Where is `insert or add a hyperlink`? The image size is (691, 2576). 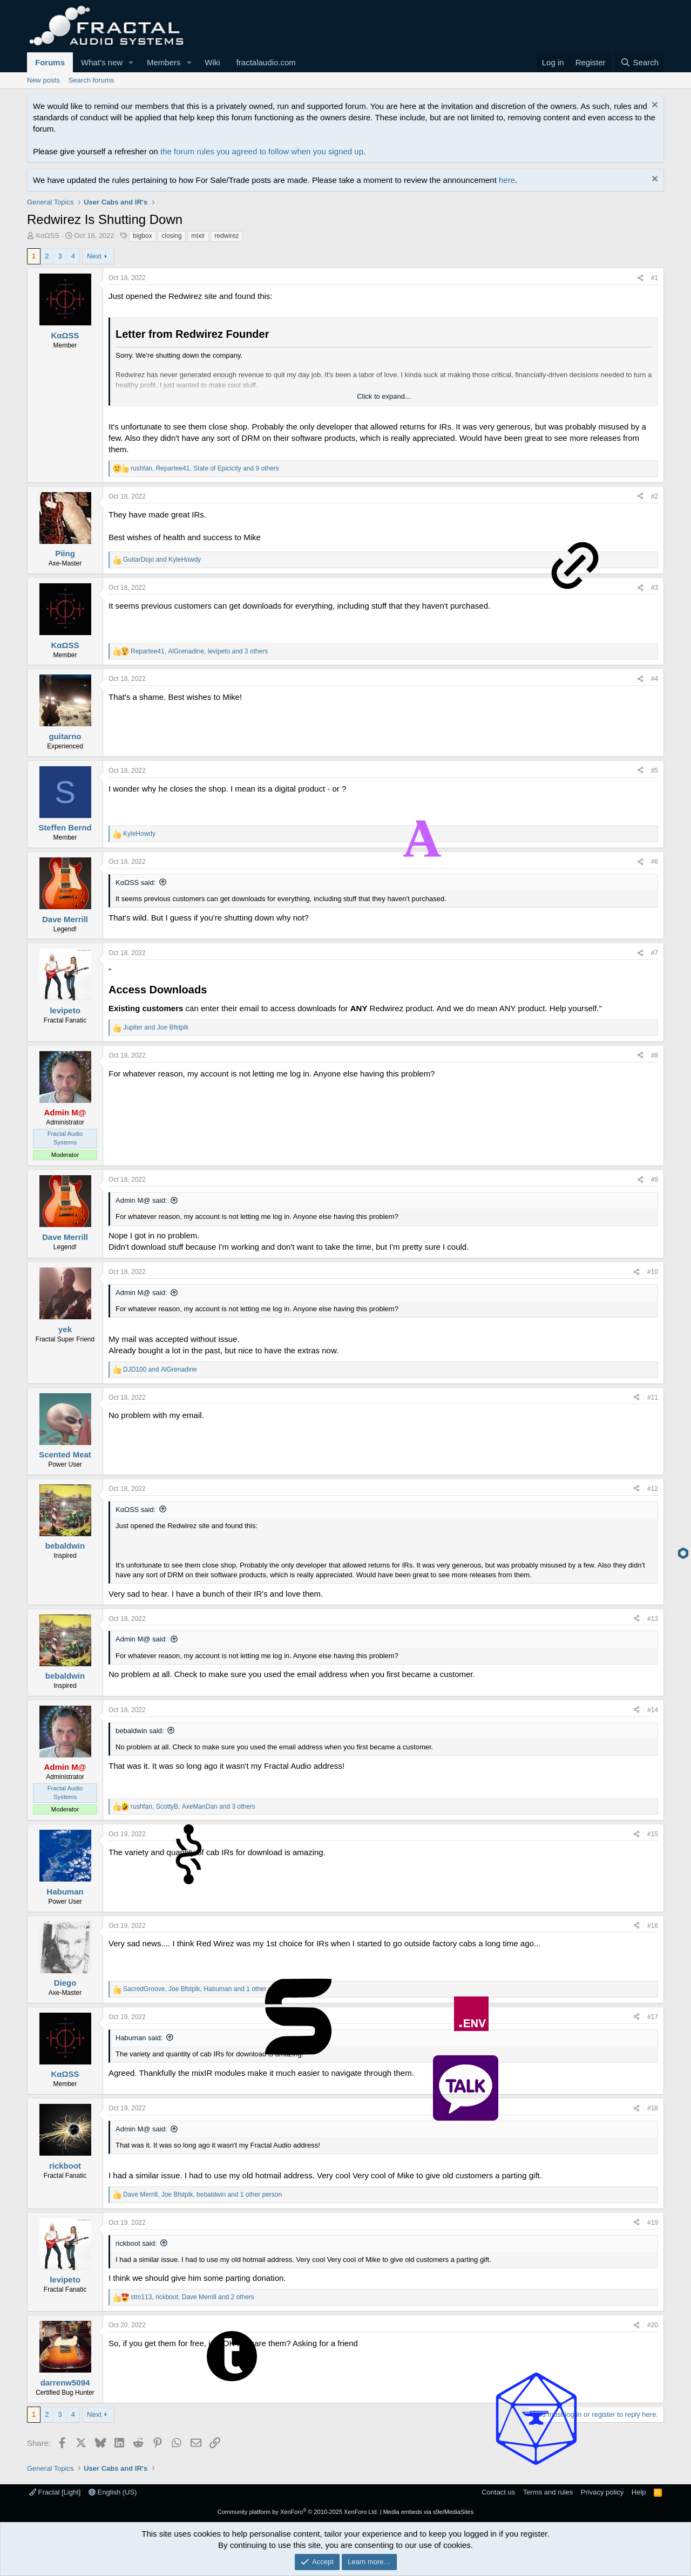
insert or add a hyperlink is located at coordinates (575, 565).